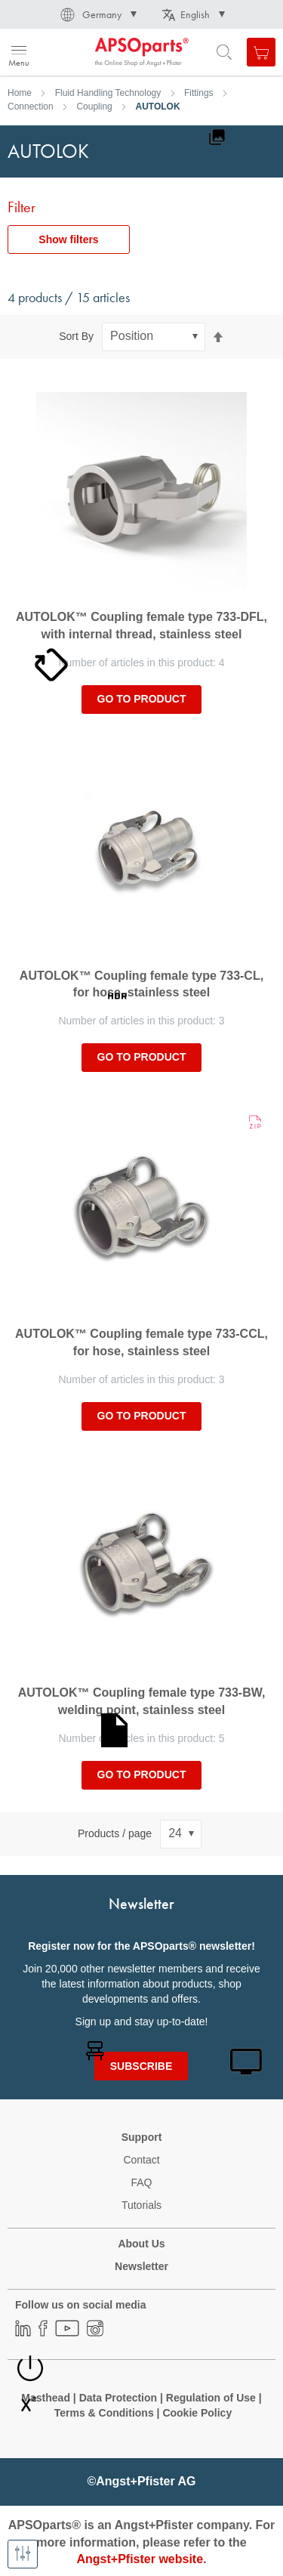  I want to click on turn device on or off, so click(30, 2368).